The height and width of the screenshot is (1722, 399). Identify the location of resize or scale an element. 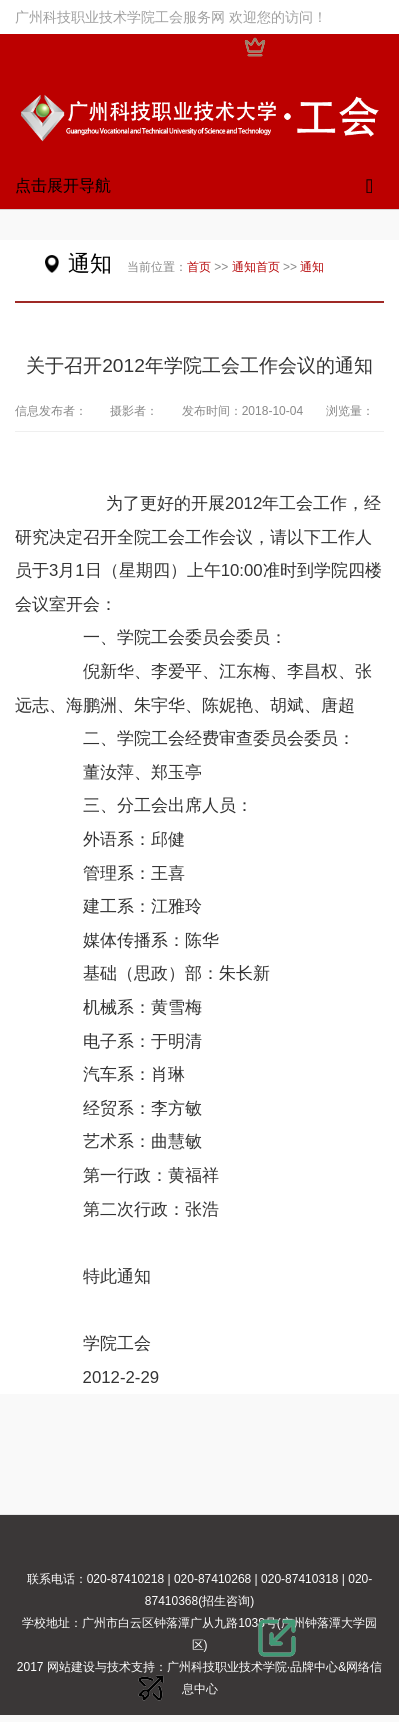
(277, 1638).